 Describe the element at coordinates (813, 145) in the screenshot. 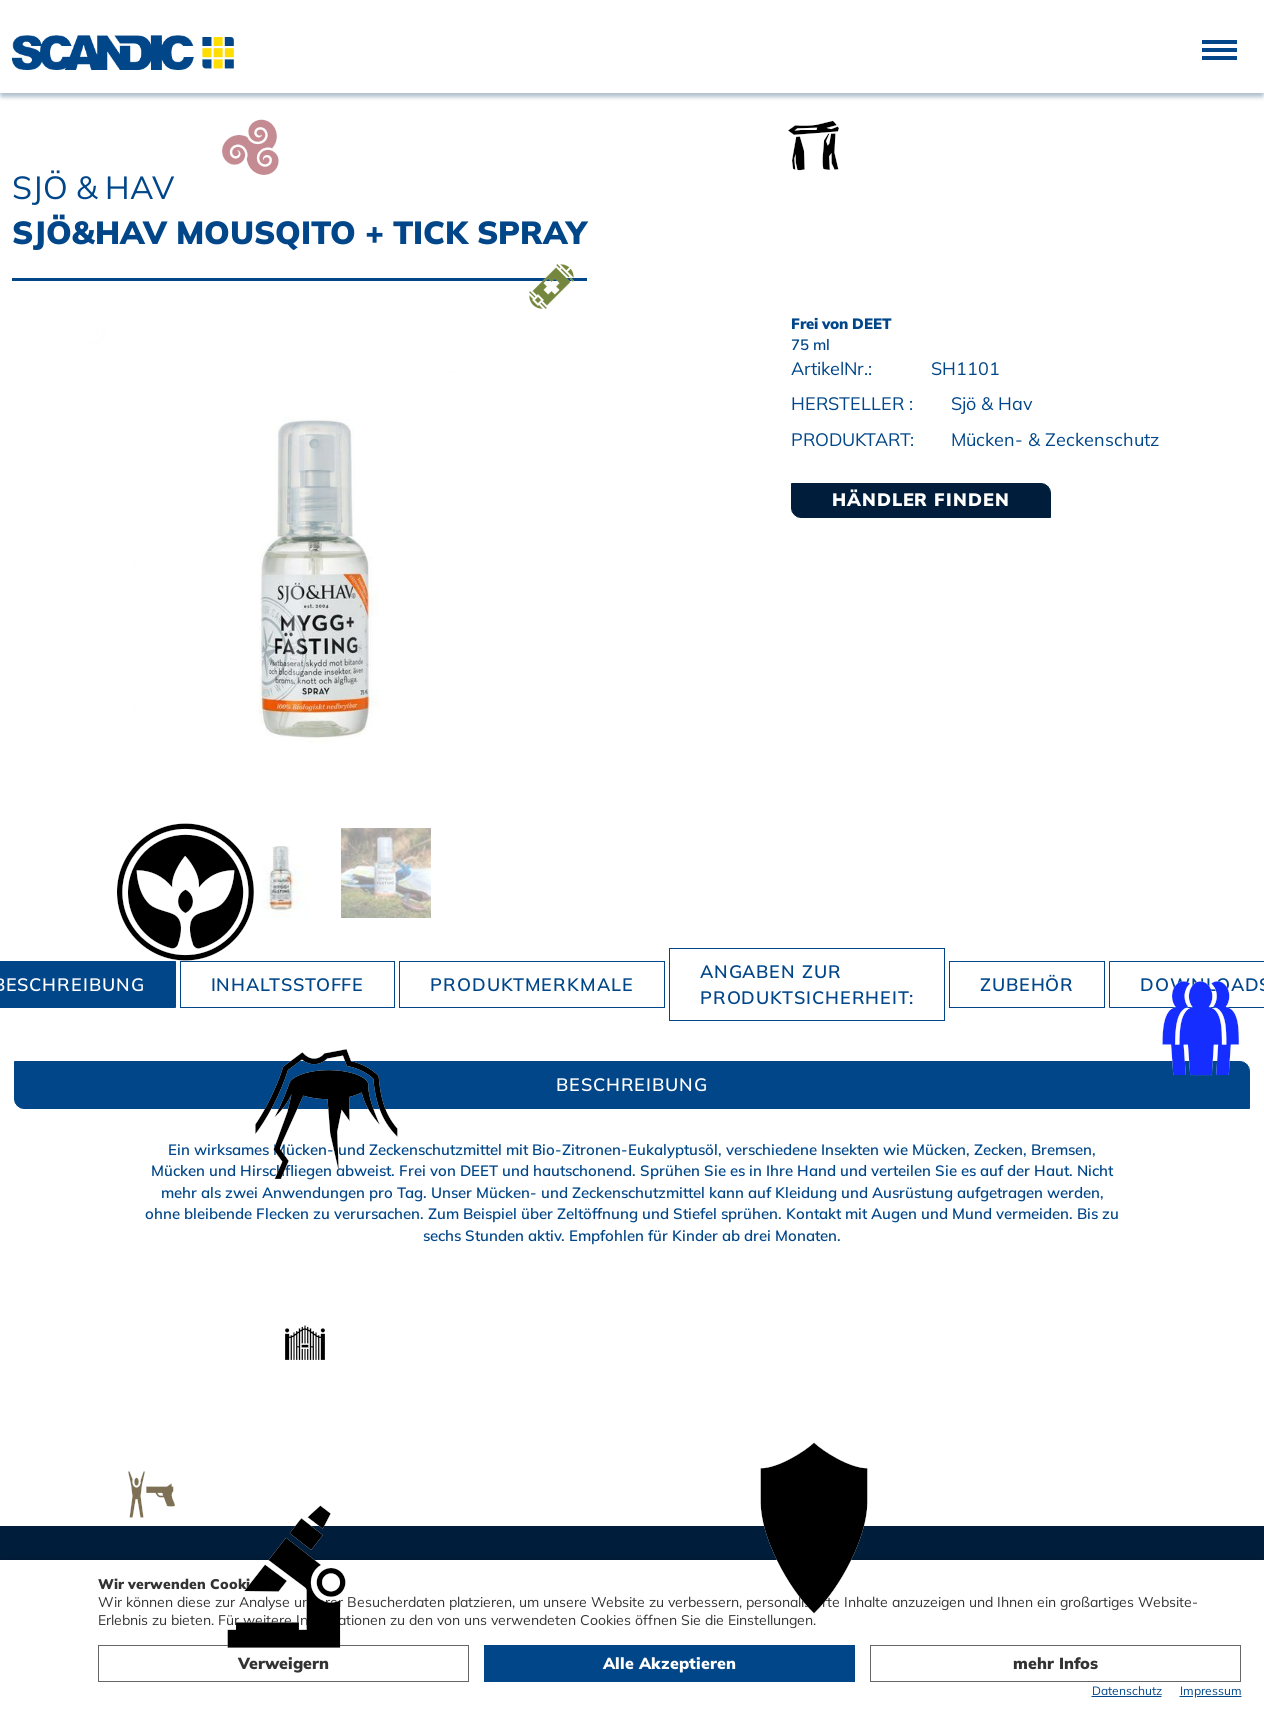

I see `view ancient landmarks or historical sites` at that location.